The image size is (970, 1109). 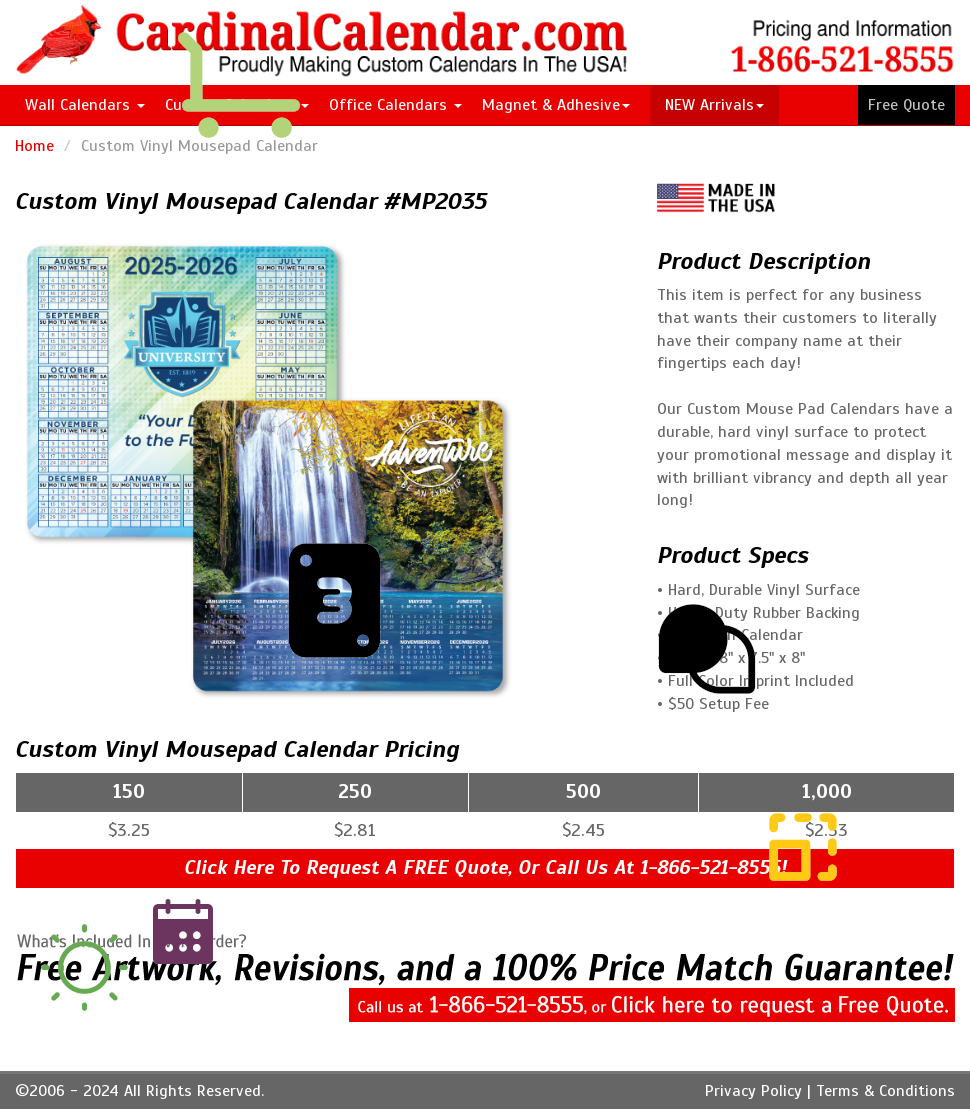 What do you see at coordinates (237, 79) in the screenshot?
I see `view your shopping cart` at bounding box center [237, 79].